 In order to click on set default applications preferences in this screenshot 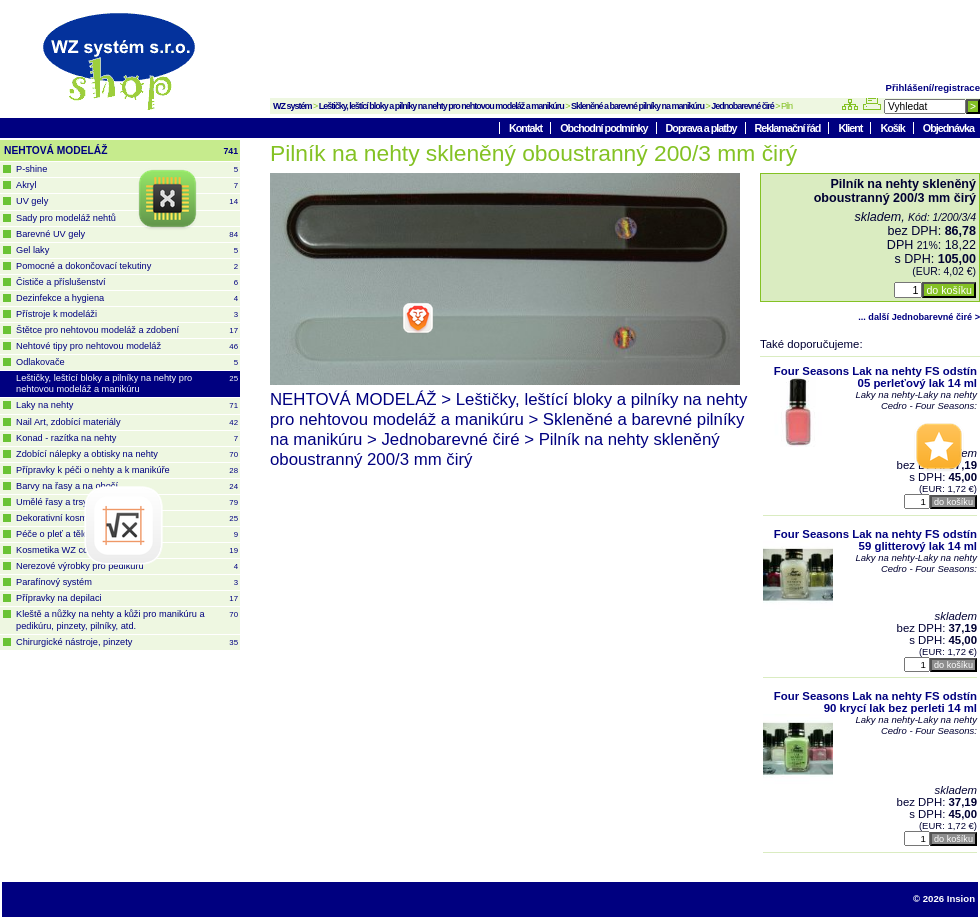, I will do `click(939, 447)`.